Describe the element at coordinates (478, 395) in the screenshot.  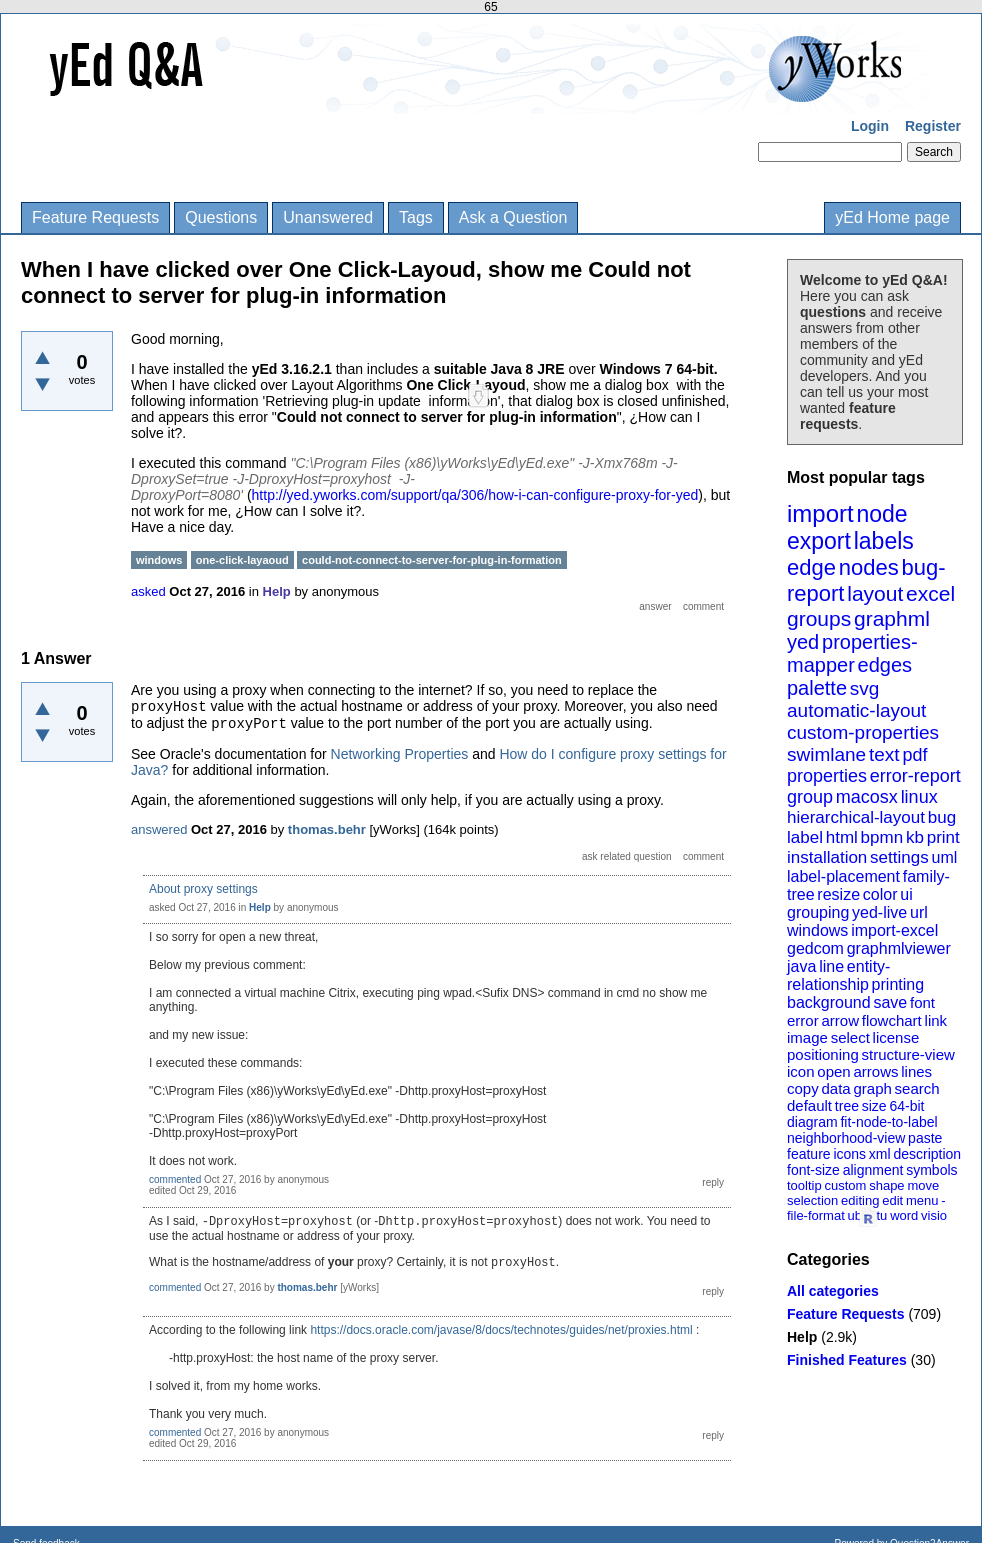
I see `install a file or package` at that location.